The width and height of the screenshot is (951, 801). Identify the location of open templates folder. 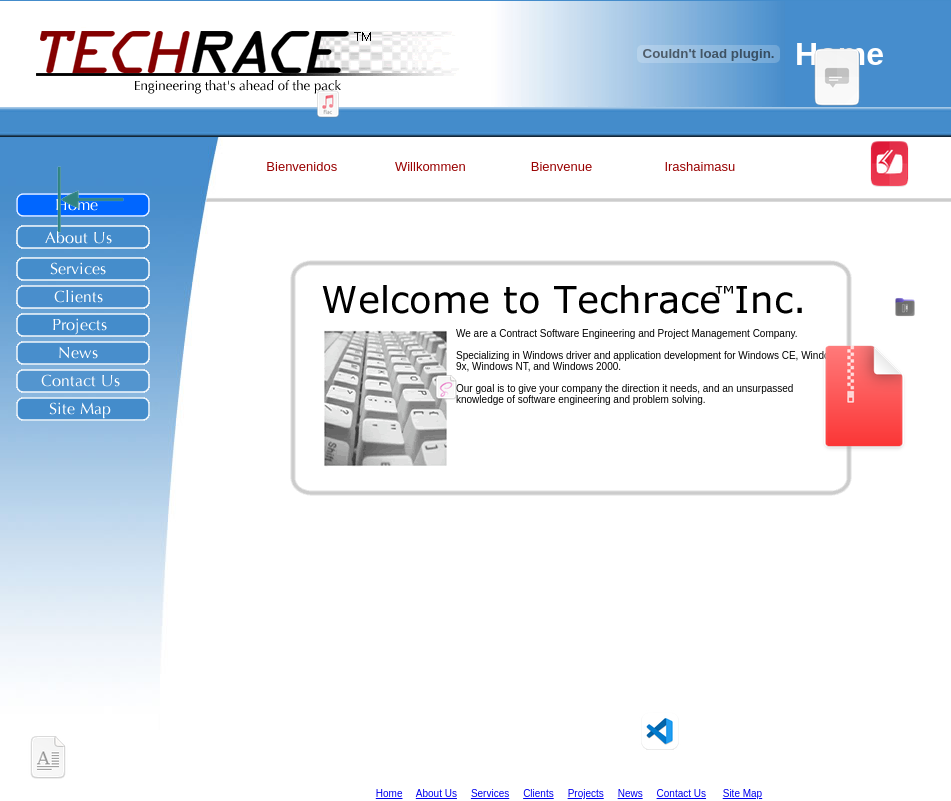
(905, 307).